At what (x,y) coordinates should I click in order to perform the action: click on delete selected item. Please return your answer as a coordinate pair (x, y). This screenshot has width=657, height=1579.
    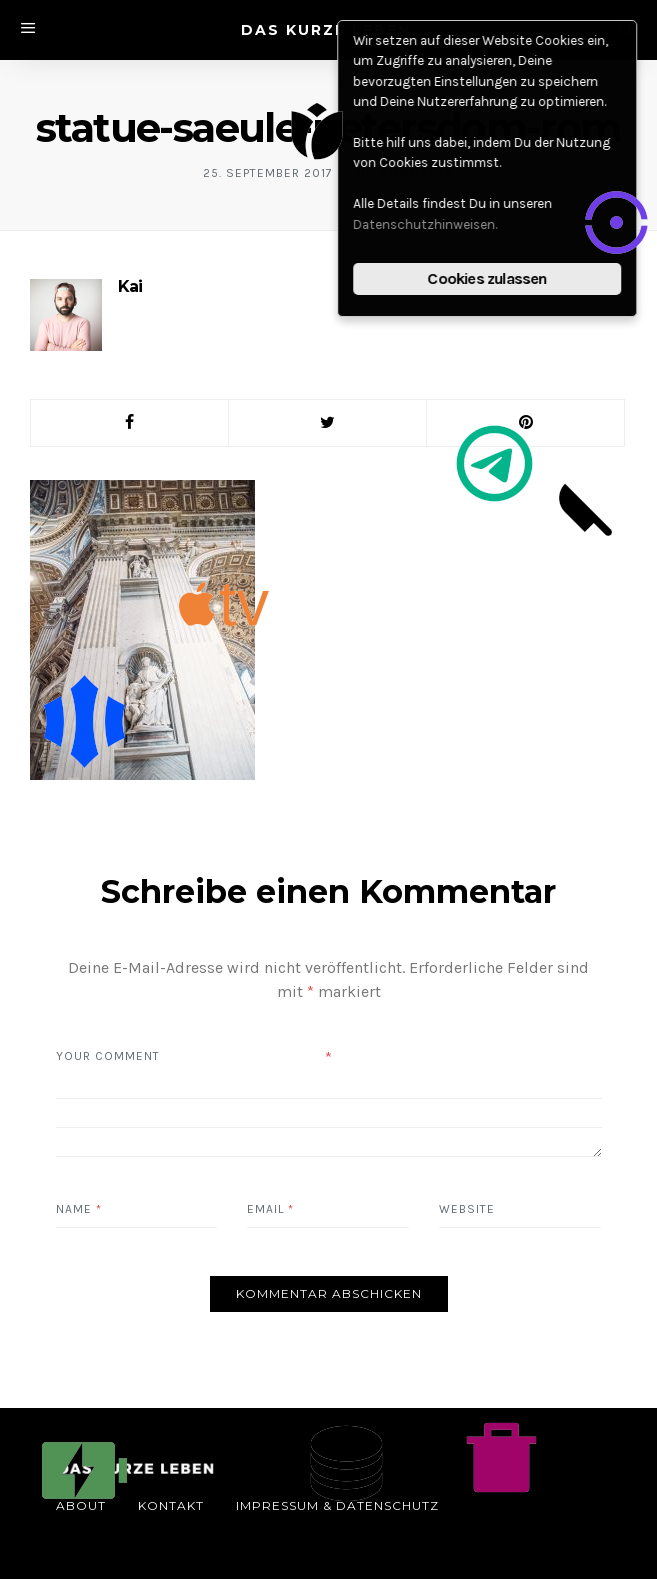
    Looking at the image, I should click on (501, 1457).